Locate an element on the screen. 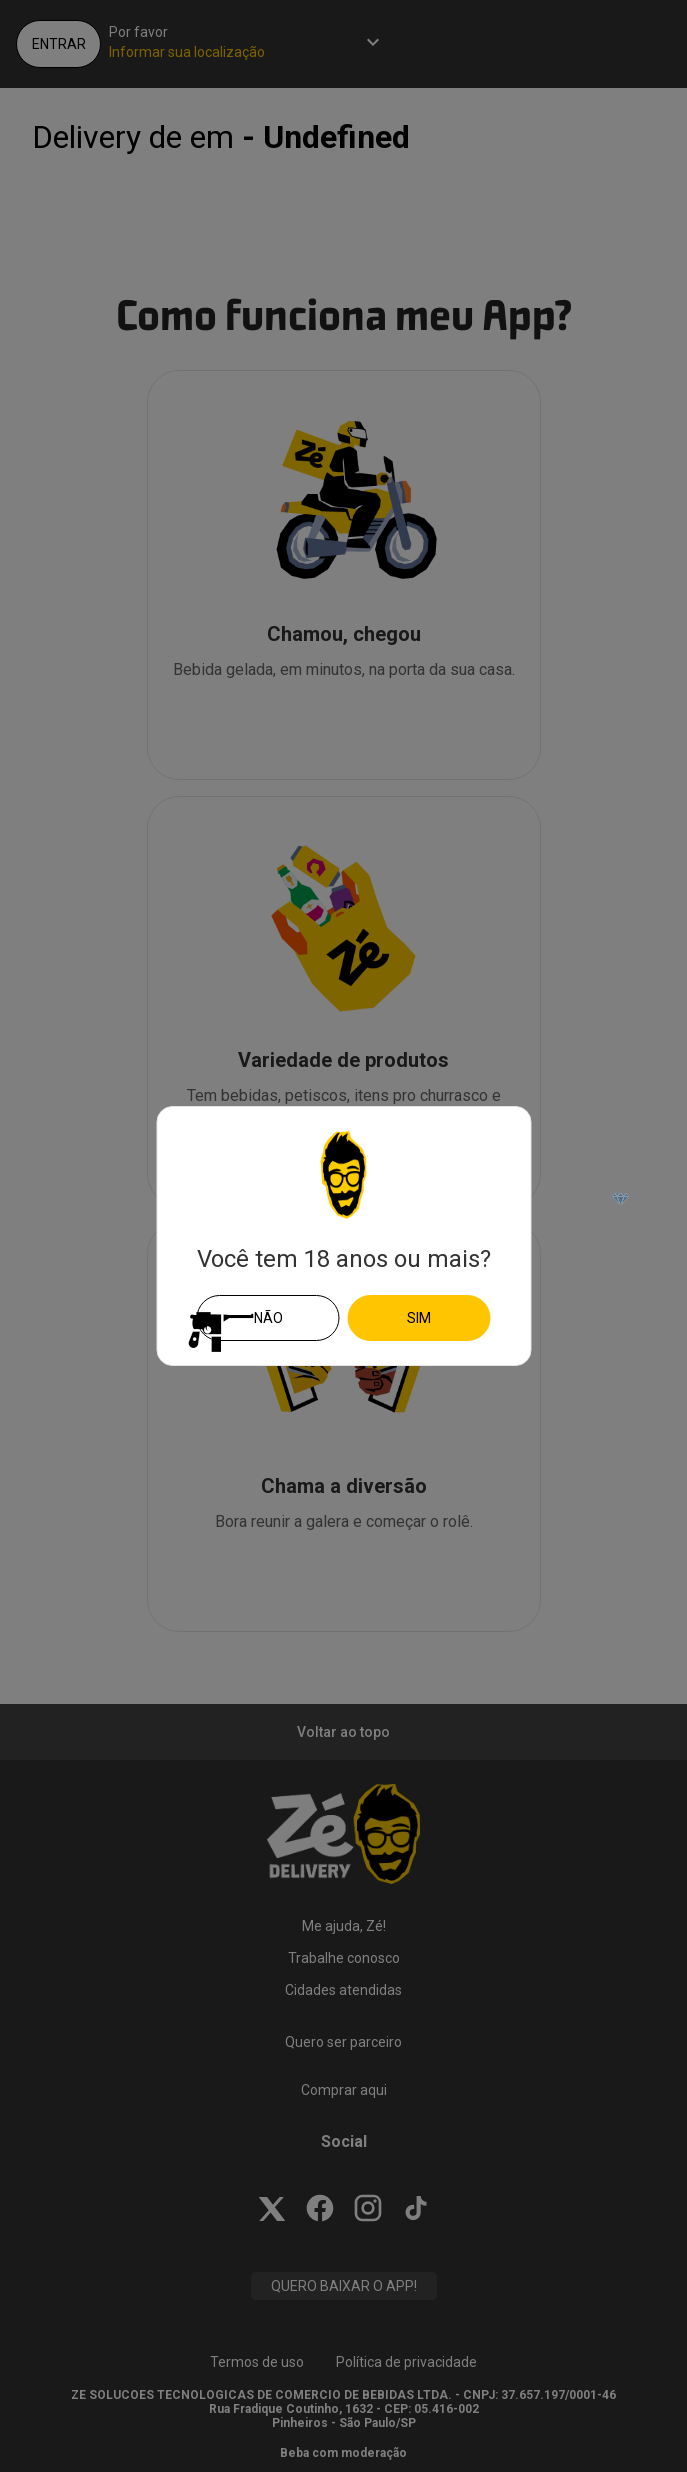 Image resolution: width=687 pixels, height=2472 pixels. indicates premium or diamond-tier membership status is located at coordinates (620, 1198).